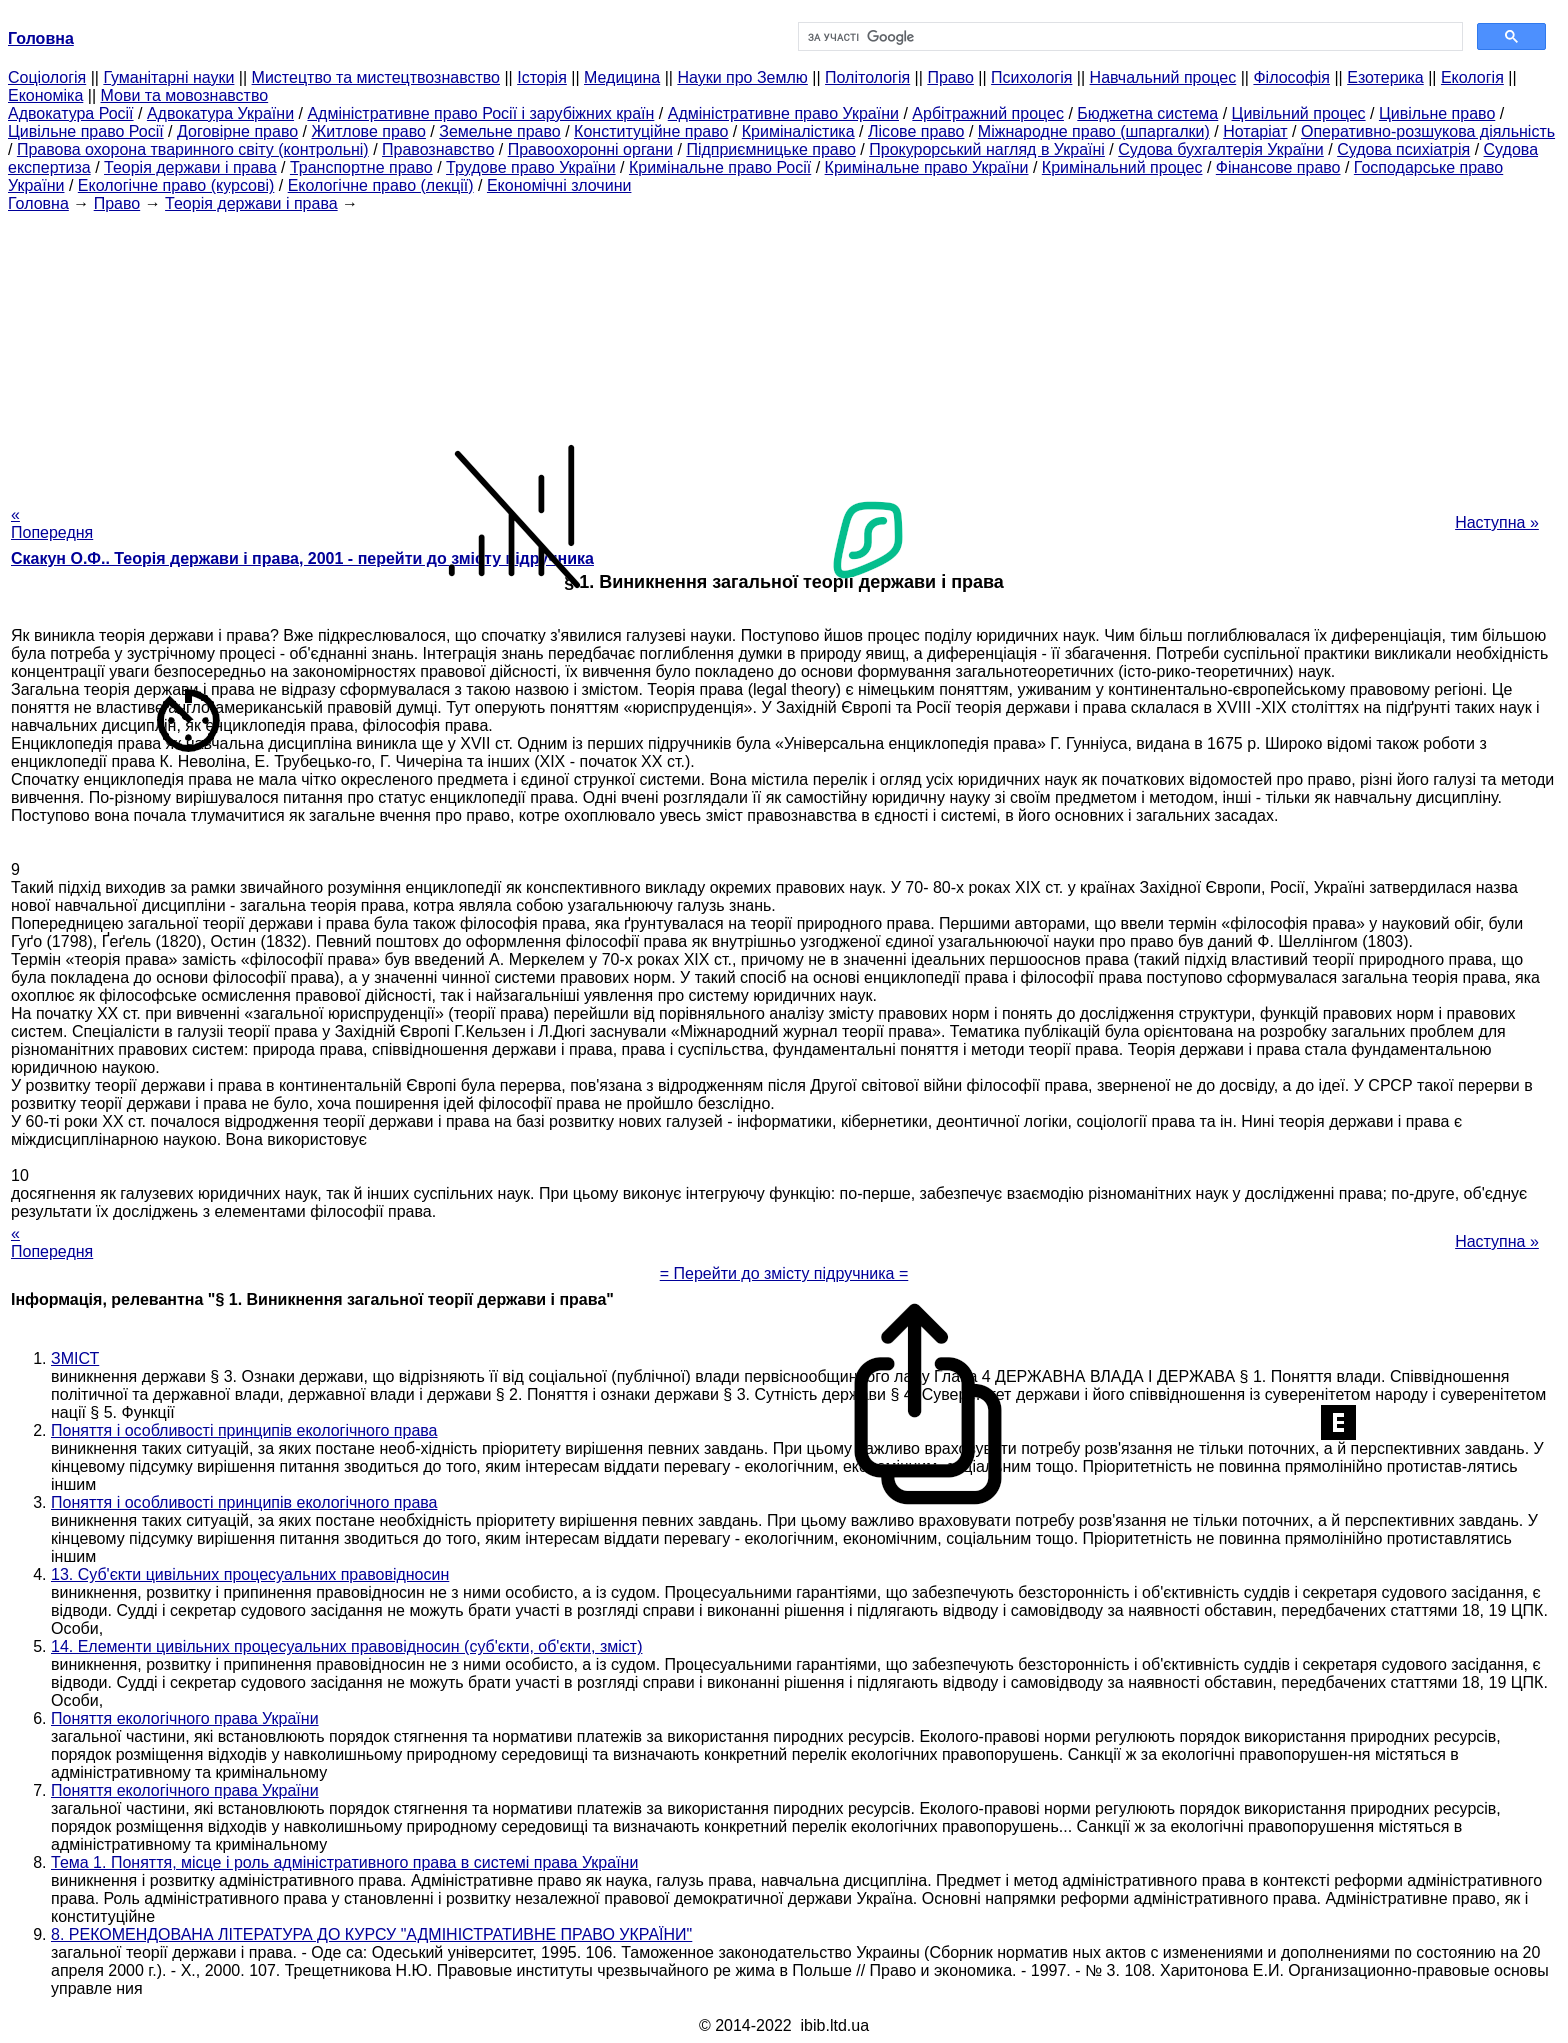 The height and width of the screenshot is (2043, 1568). I want to click on open surfshark vpn app, so click(868, 540).